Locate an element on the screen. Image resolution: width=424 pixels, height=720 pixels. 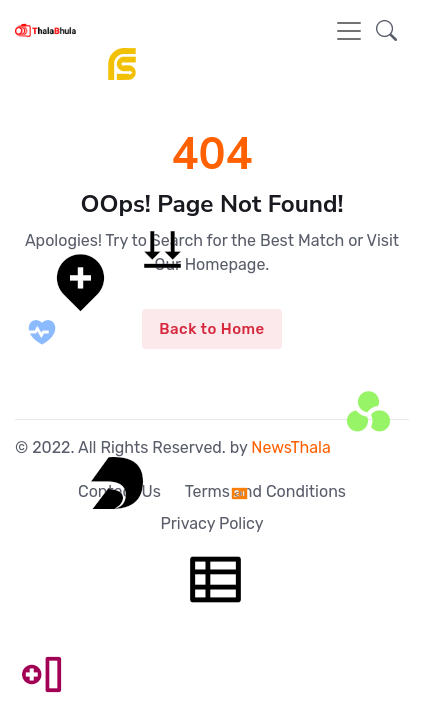
indicates a pass or credential is pending approval is located at coordinates (239, 493).